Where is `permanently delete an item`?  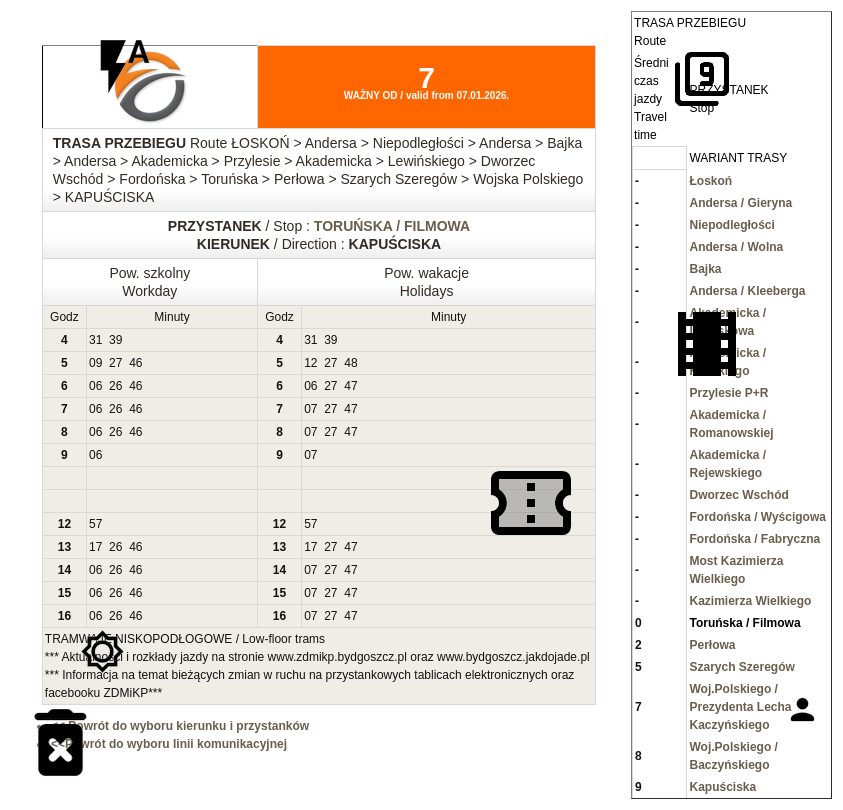
permanently delete an item is located at coordinates (60, 742).